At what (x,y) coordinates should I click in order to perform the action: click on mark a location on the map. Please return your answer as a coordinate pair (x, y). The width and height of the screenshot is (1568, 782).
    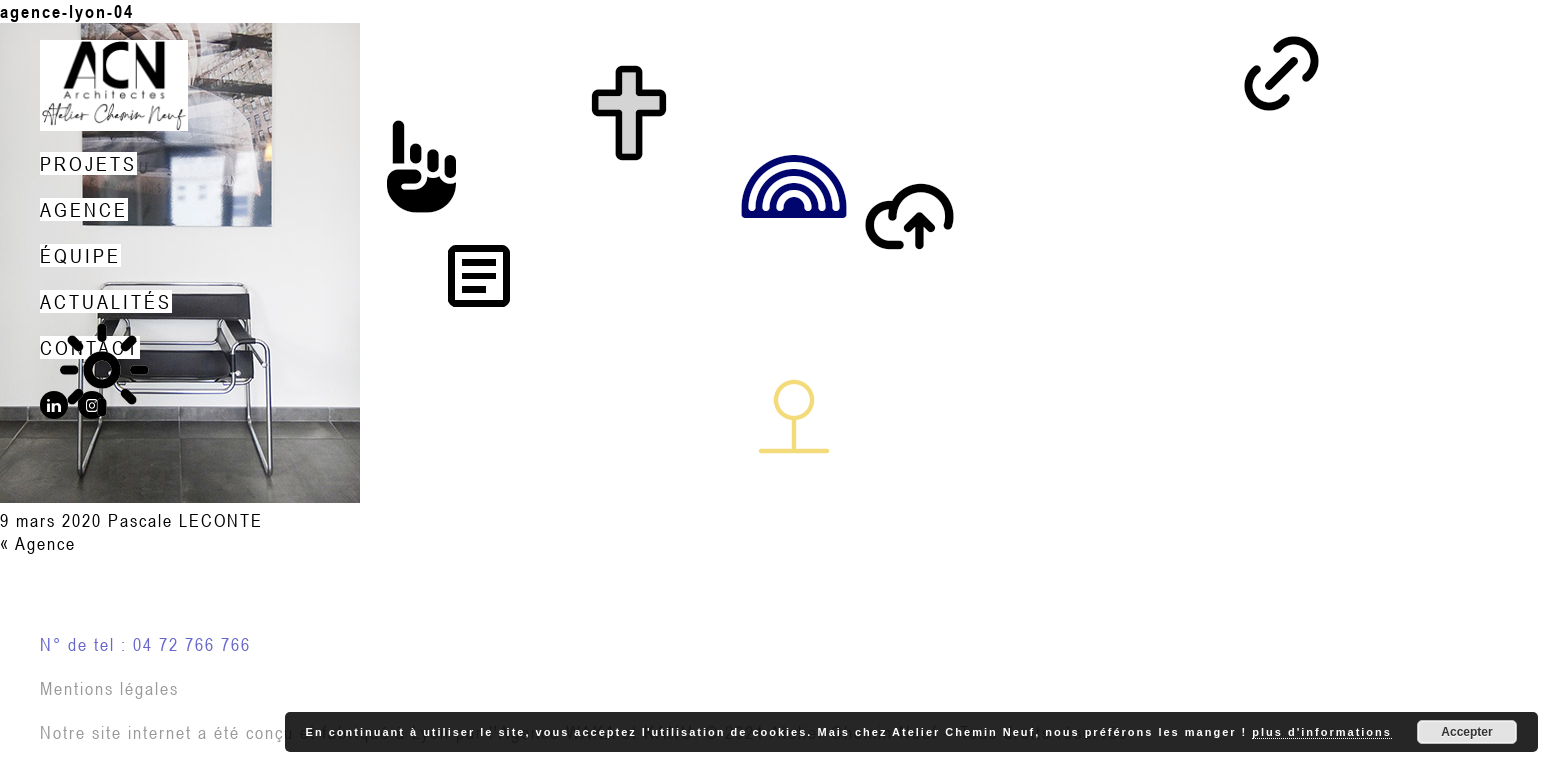
    Looking at the image, I should click on (794, 418).